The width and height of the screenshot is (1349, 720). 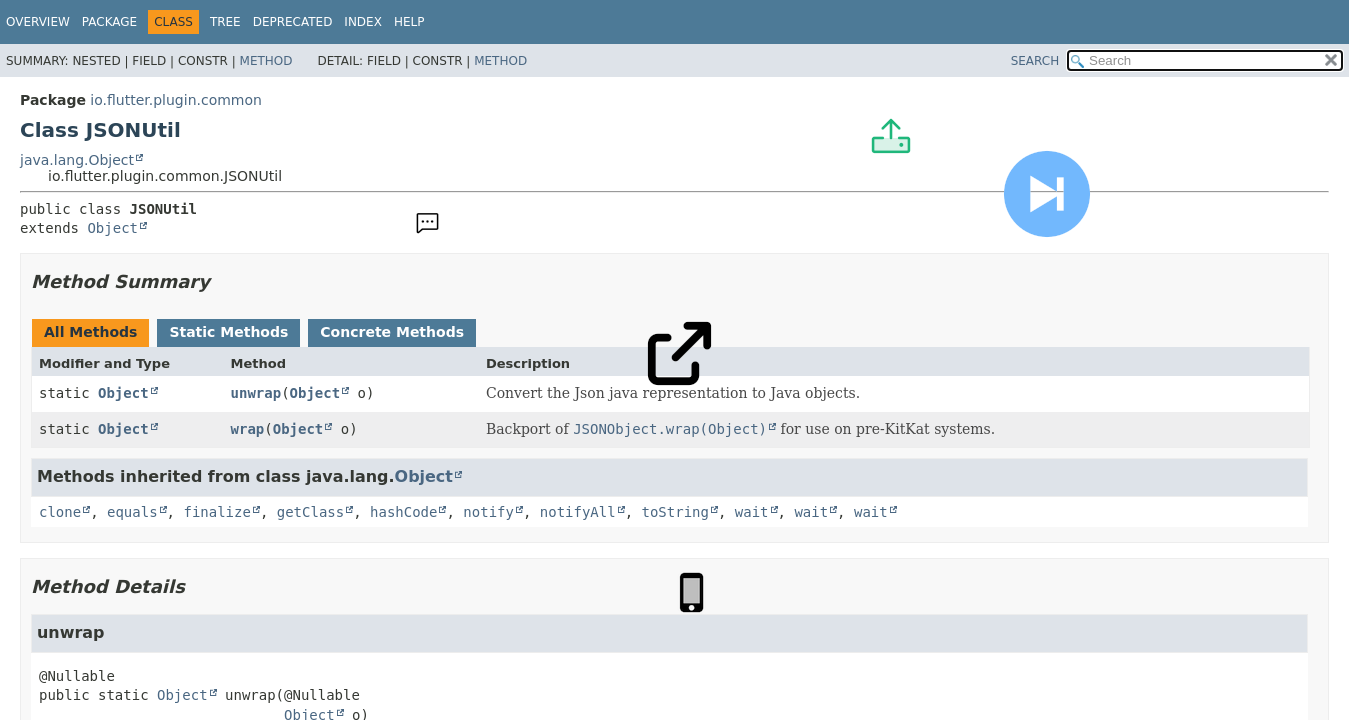 I want to click on open chat or messaging, so click(x=427, y=221).